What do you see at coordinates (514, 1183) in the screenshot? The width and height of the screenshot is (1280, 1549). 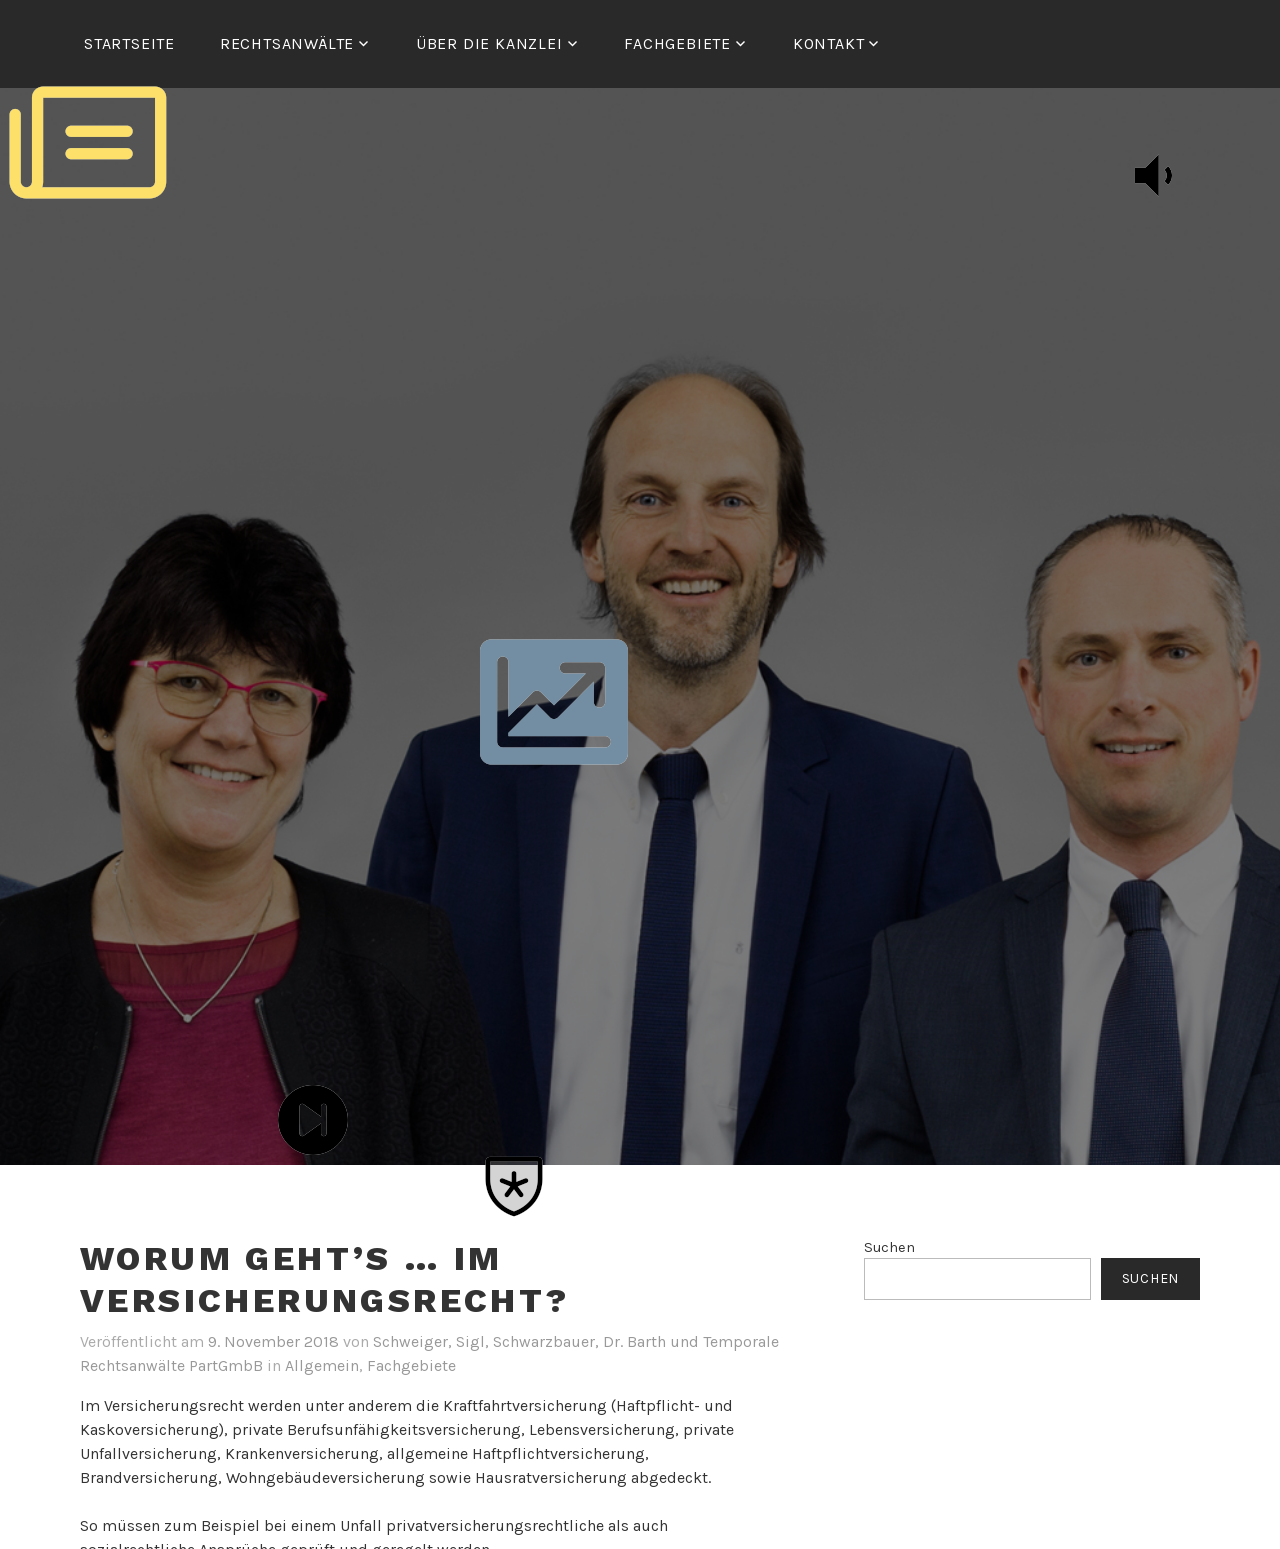 I see `indicates premium or verified security status` at bounding box center [514, 1183].